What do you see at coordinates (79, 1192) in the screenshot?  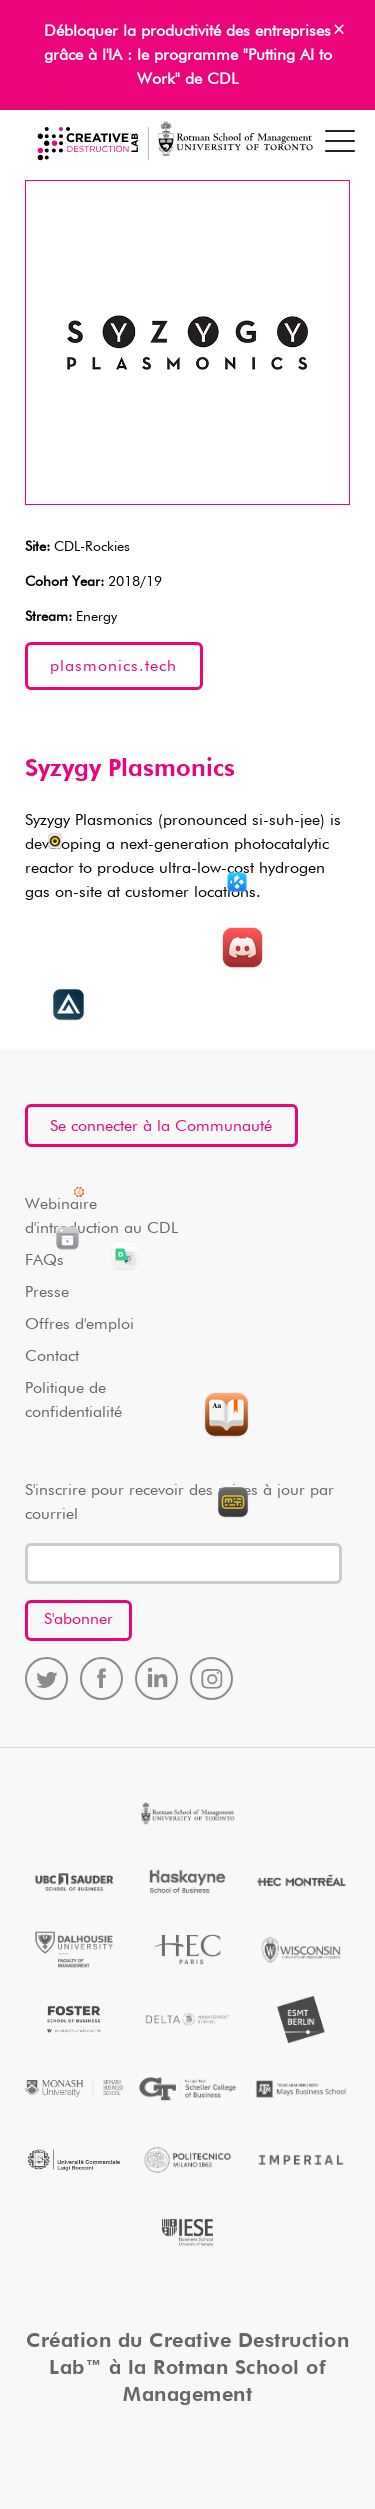 I see `open btrfs assistant for managing btrfs filesystem snapshots` at bounding box center [79, 1192].